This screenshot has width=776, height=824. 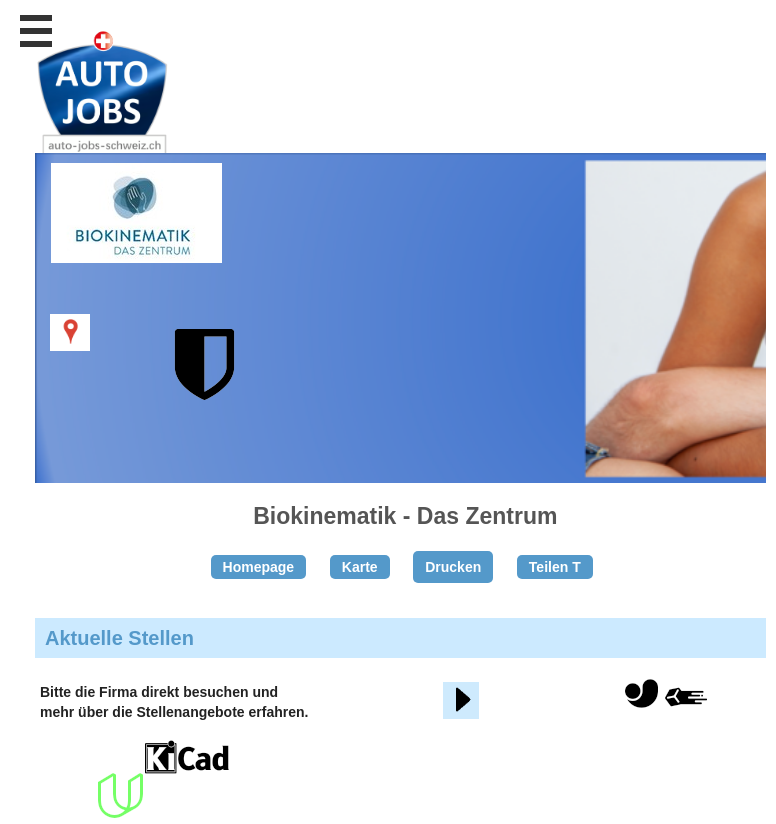 I want to click on open the Udacity learning platform, so click(x=120, y=795).